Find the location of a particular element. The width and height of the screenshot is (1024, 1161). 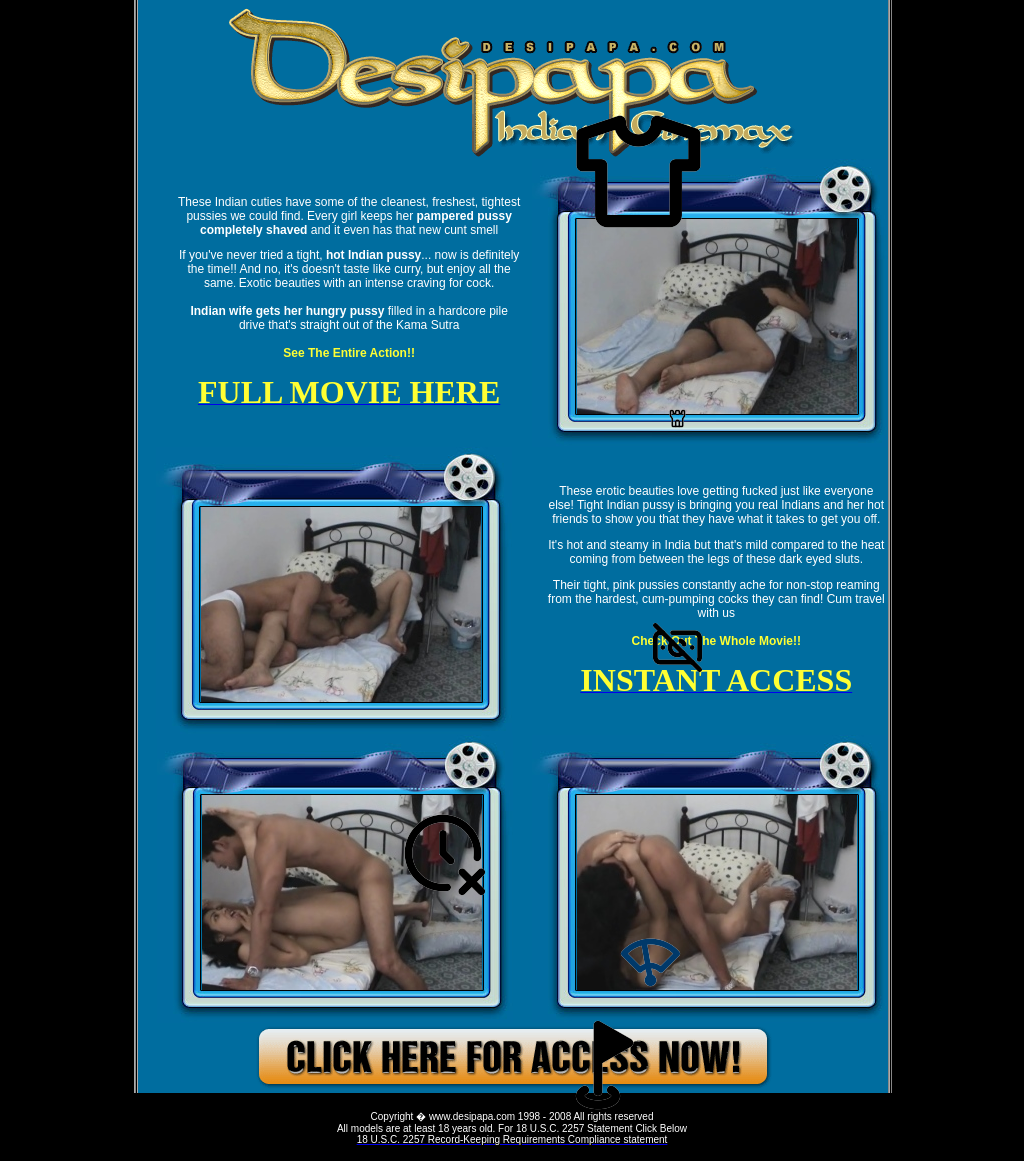

access castle or fortress-themed game is located at coordinates (677, 418).